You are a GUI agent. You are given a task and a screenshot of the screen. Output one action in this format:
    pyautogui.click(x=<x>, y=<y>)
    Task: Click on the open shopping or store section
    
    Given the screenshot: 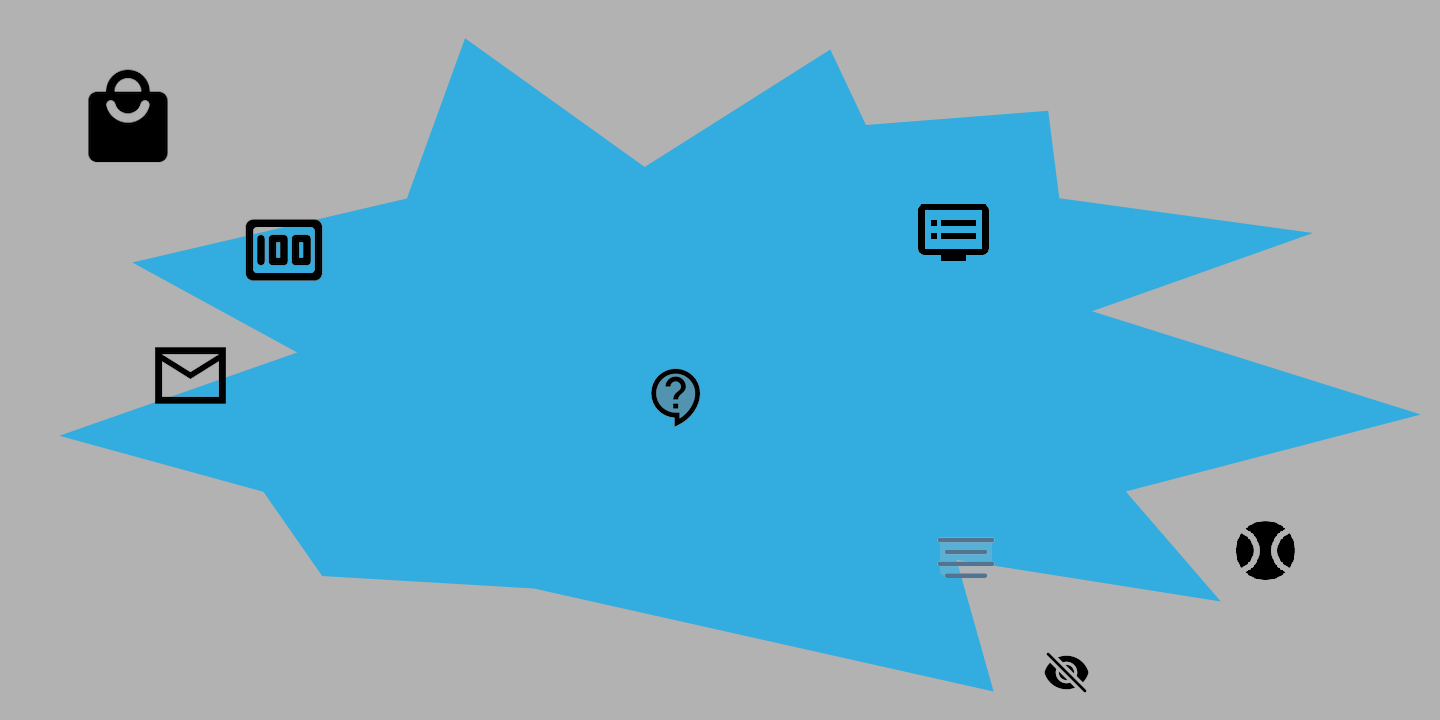 What is the action you would take?
    pyautogui.click(x=128, y=118)
    